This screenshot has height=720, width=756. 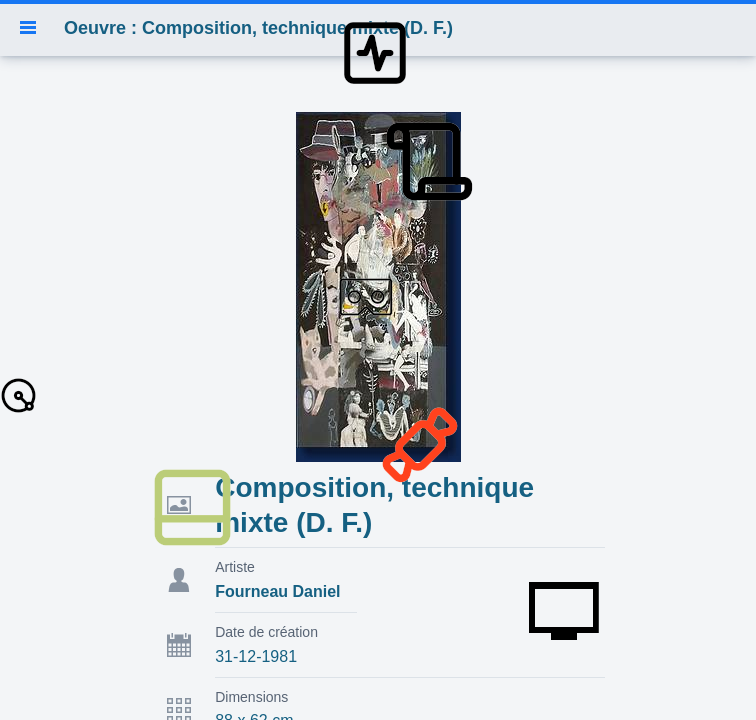 What do you see at coordinates (18, 395) in the screenshot?
I see `adjust search radius or distance` at bounding box center [18, 395].